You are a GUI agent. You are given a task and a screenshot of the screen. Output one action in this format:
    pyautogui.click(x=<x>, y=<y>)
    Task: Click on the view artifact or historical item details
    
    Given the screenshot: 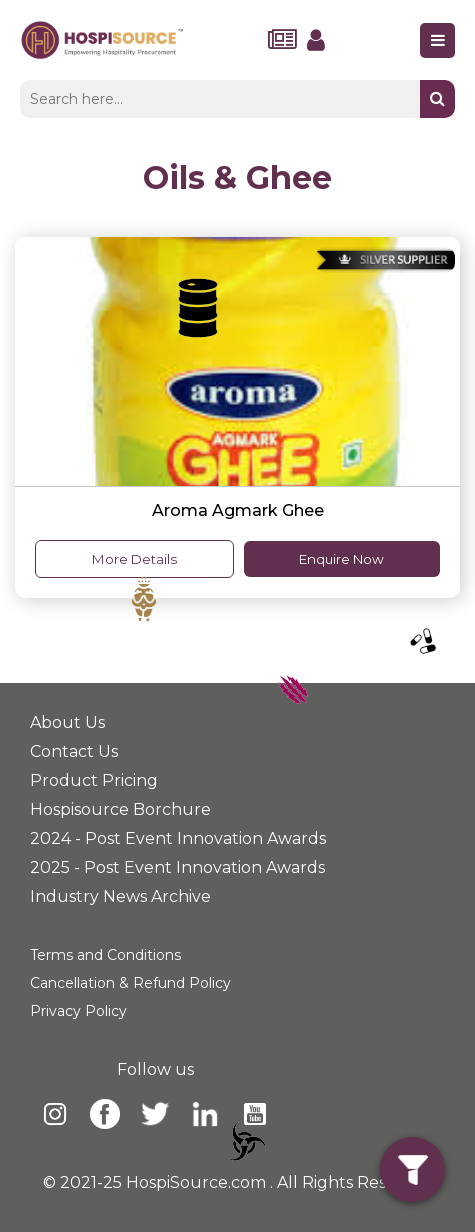 What is the action you would take?
    pyautogui.click(x=144, y=599)
    